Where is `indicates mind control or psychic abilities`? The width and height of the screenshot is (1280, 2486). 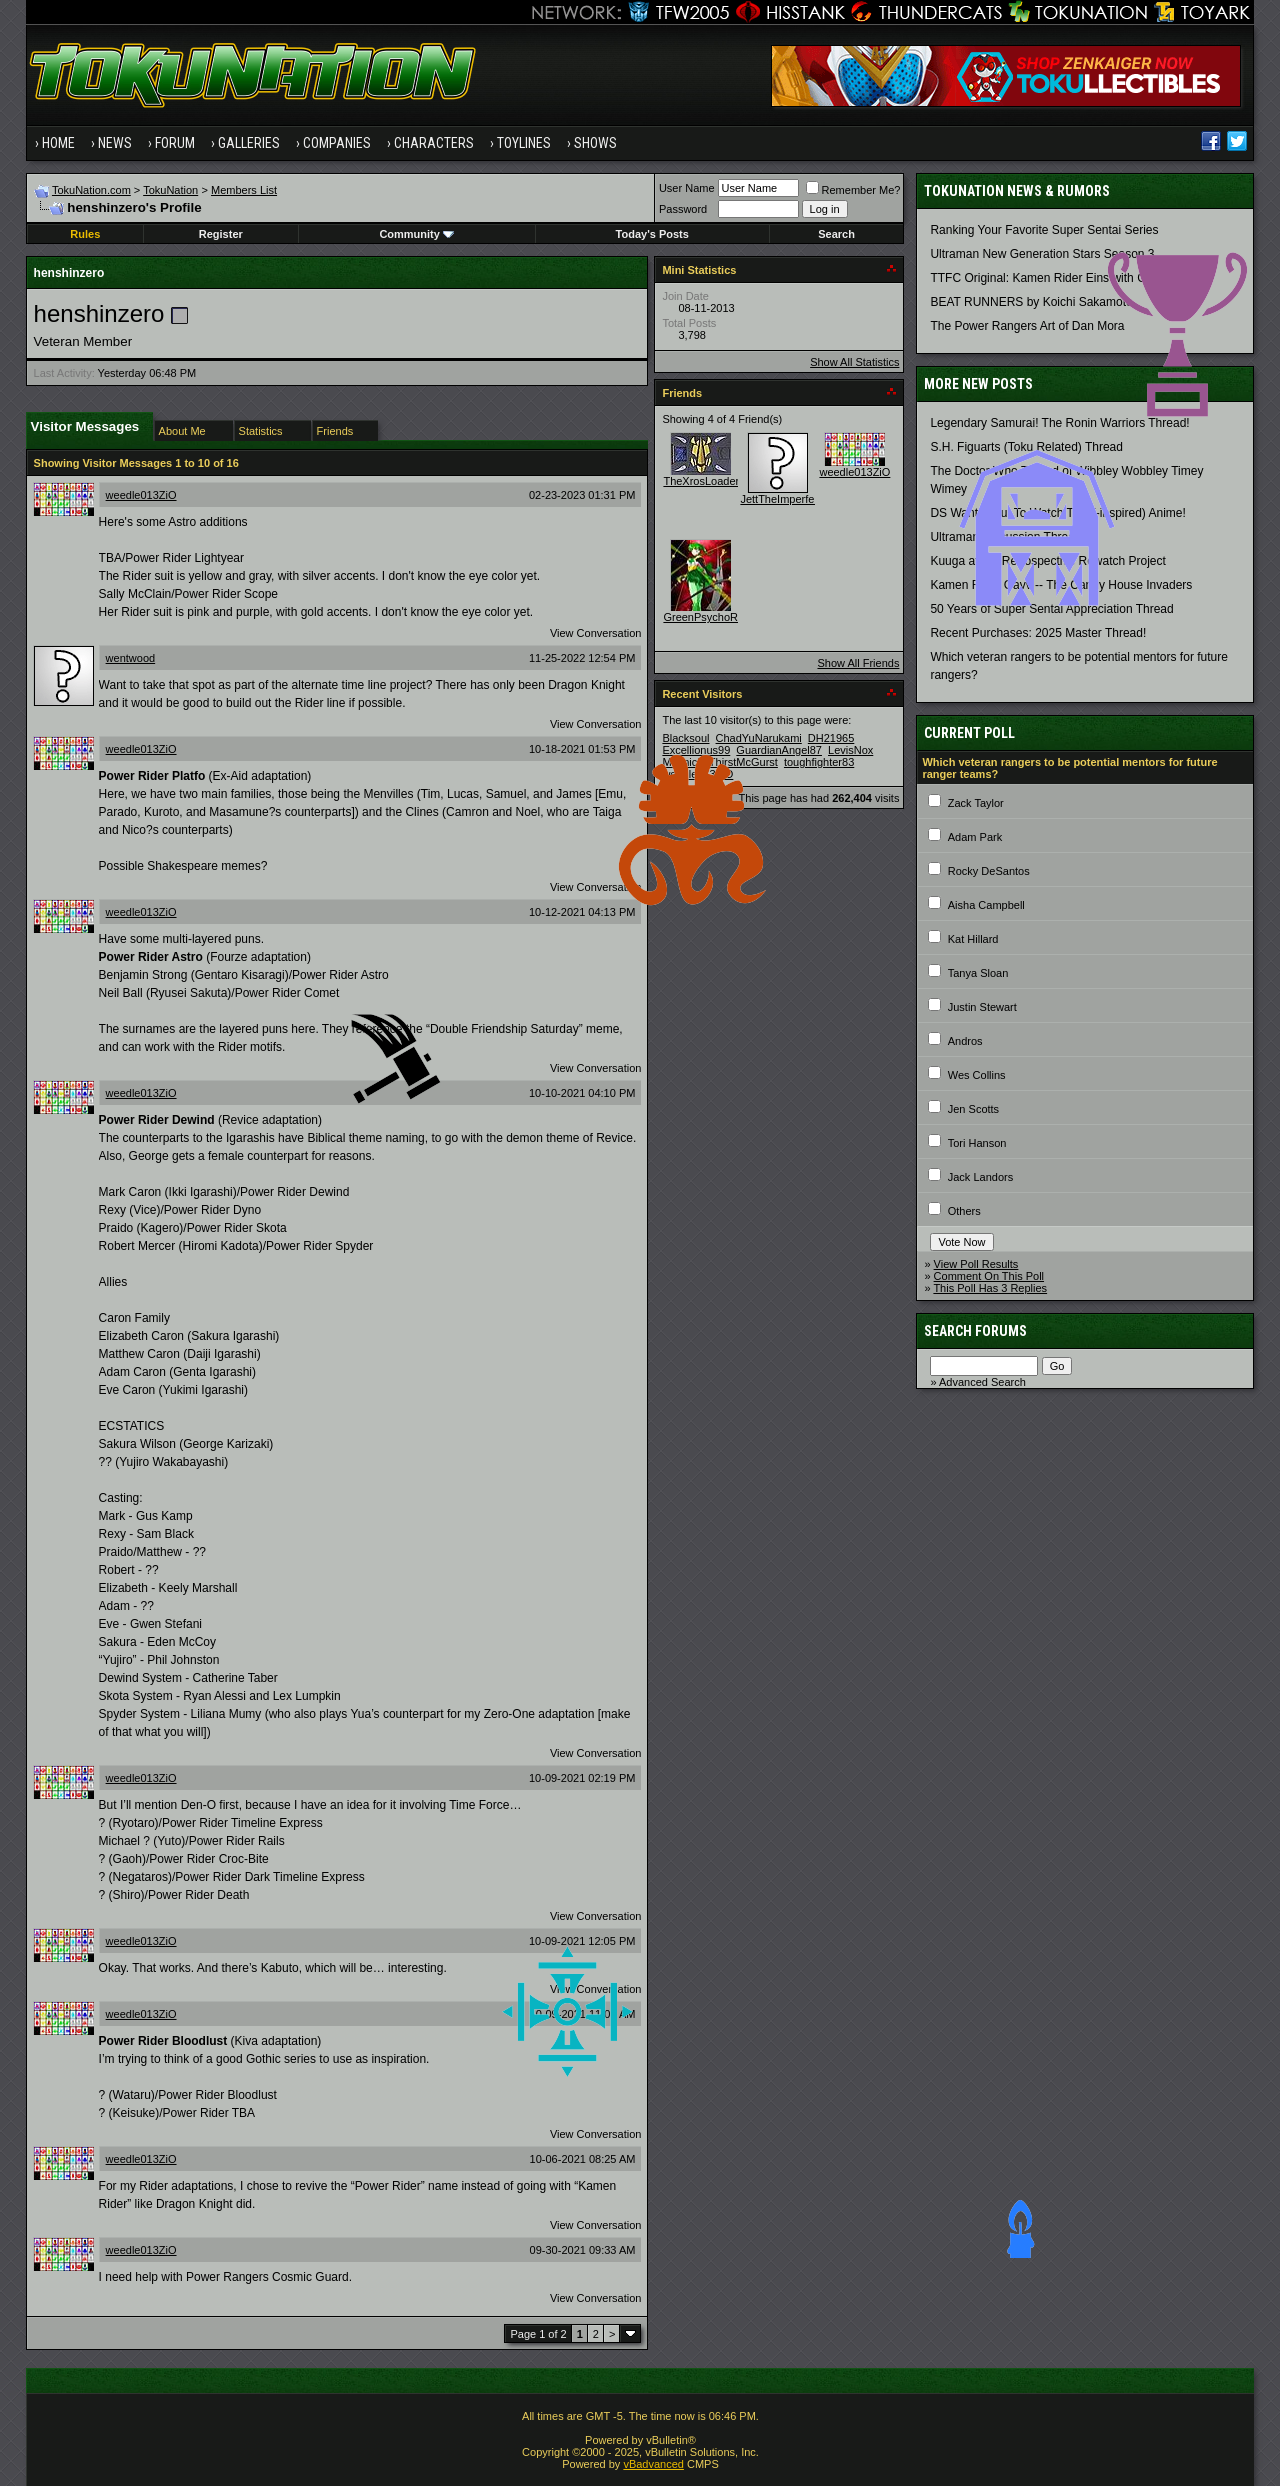
indicates mind control or psychic abilities is located at coordinates (691, 830).